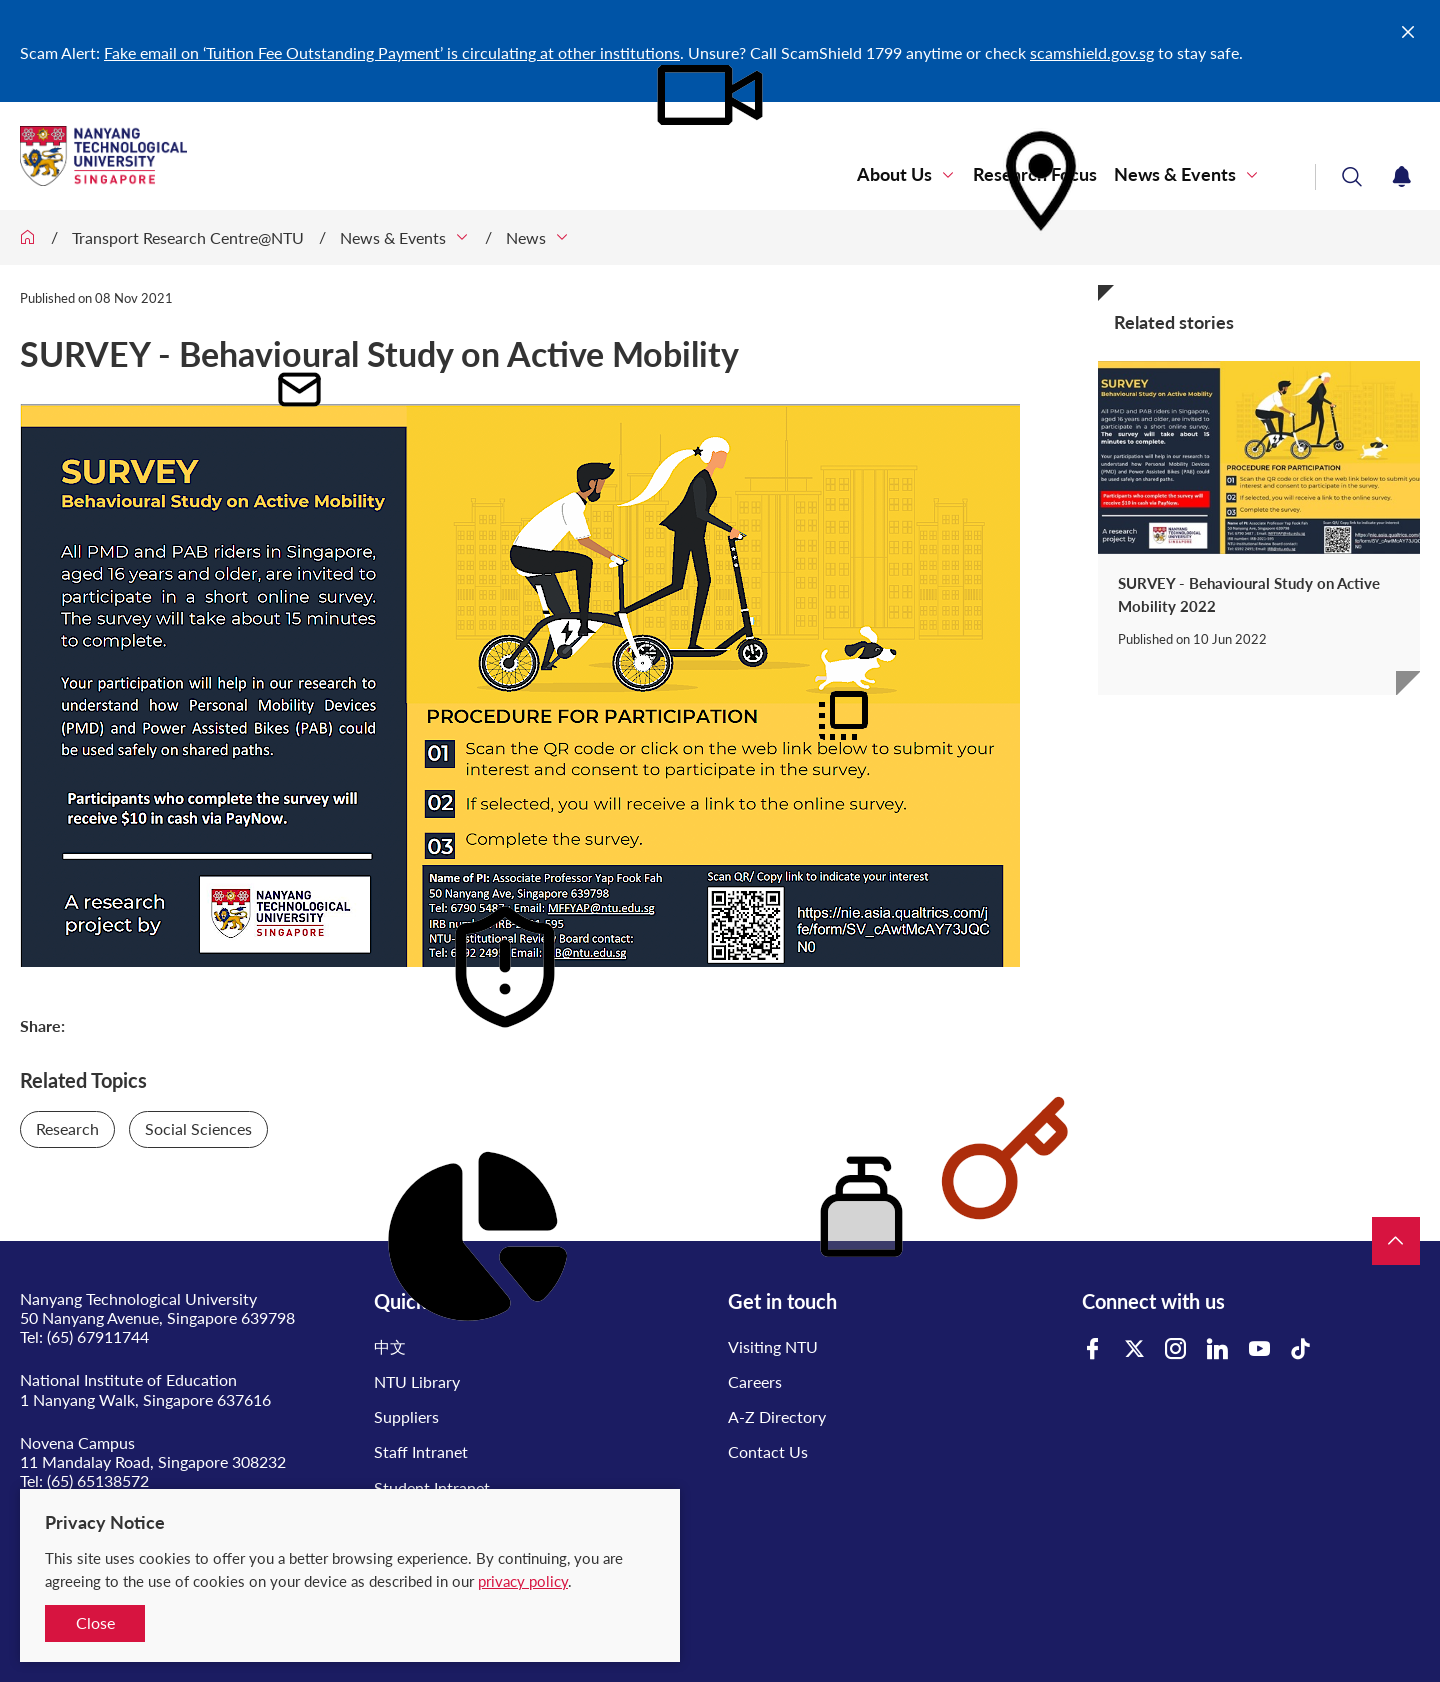 This screenshot has width=1440, height=1682. I want to click on view current location on map, so click(1041, 181).